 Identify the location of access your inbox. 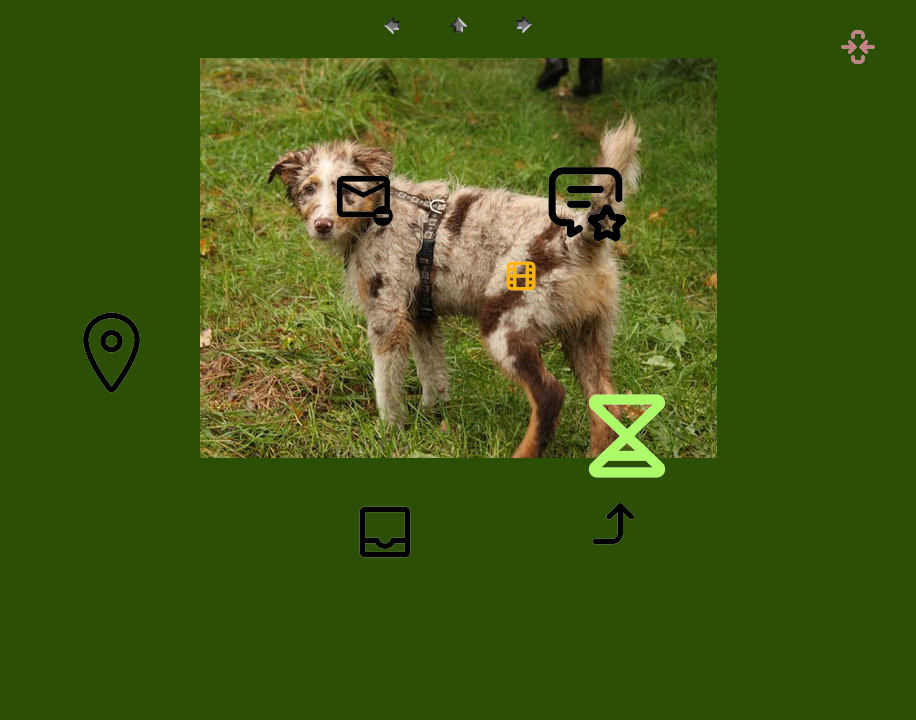
(385, 532).